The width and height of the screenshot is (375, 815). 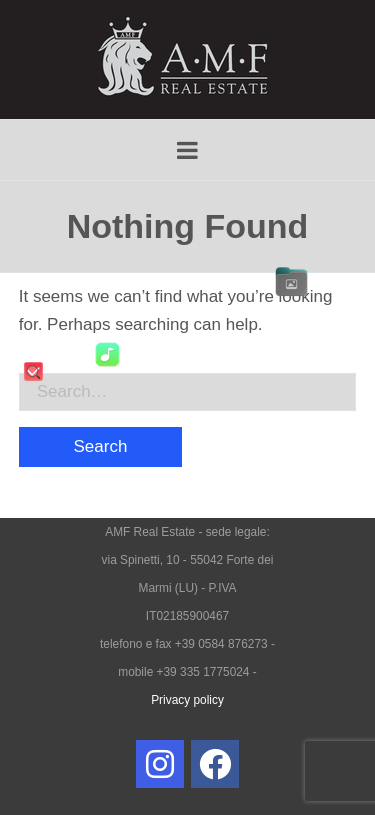 What do you see at coordinates (107, 354) in the screenshot?
I see `open juk music player app` at bounding box center [107, 354].